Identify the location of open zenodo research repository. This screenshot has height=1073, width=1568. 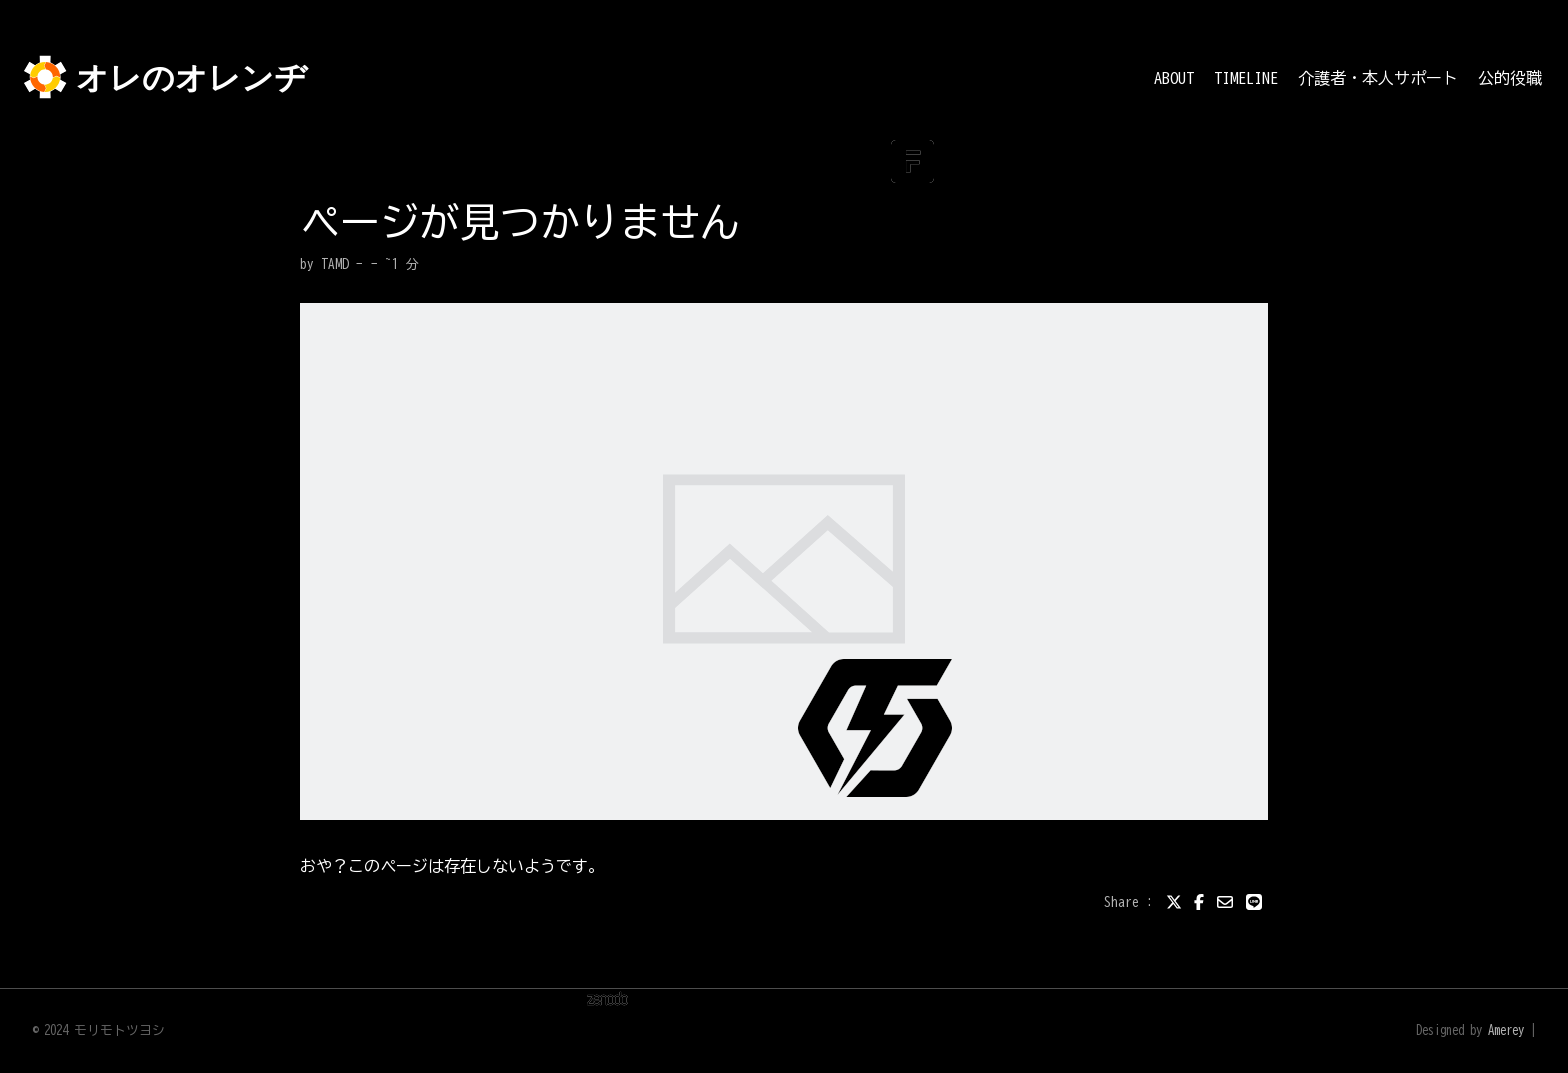
(607, 998).